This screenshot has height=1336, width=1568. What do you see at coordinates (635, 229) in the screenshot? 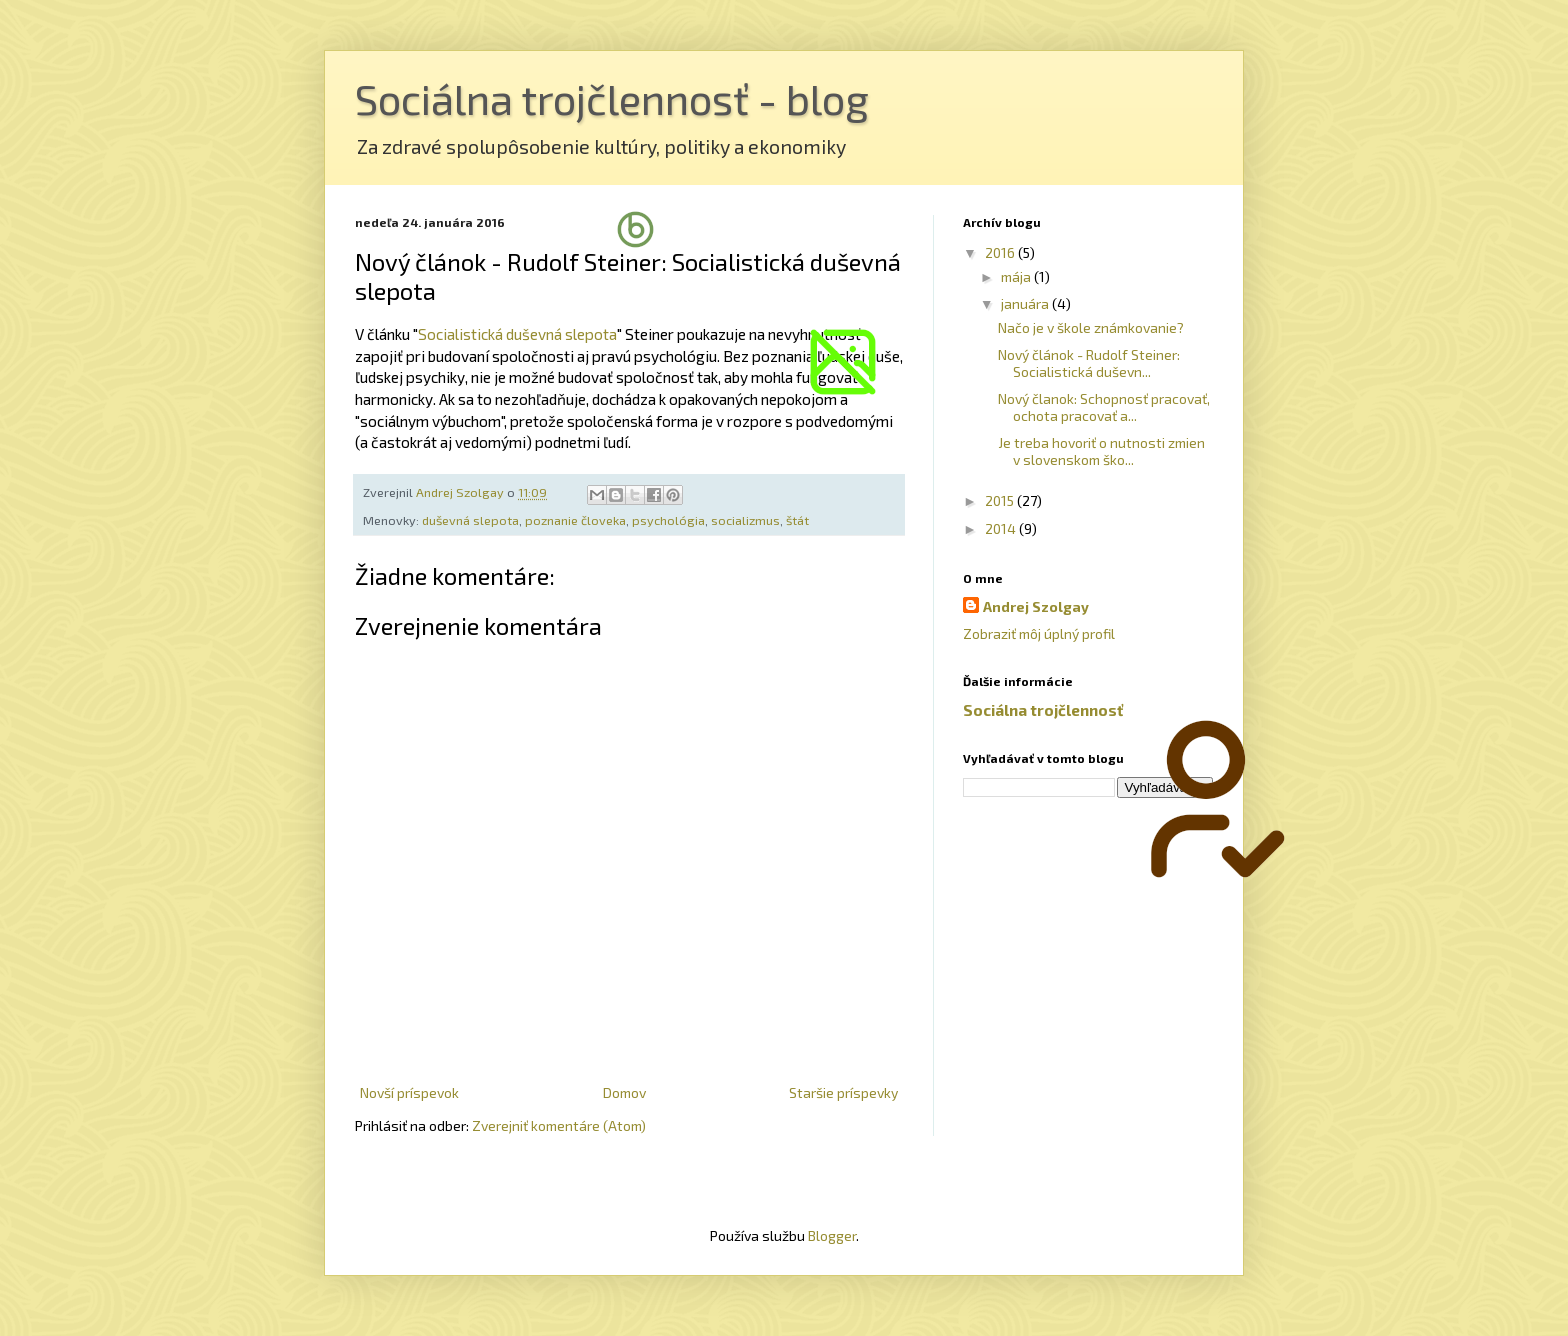
I see `beats audio brand logo` at bounding box center [635, 229].